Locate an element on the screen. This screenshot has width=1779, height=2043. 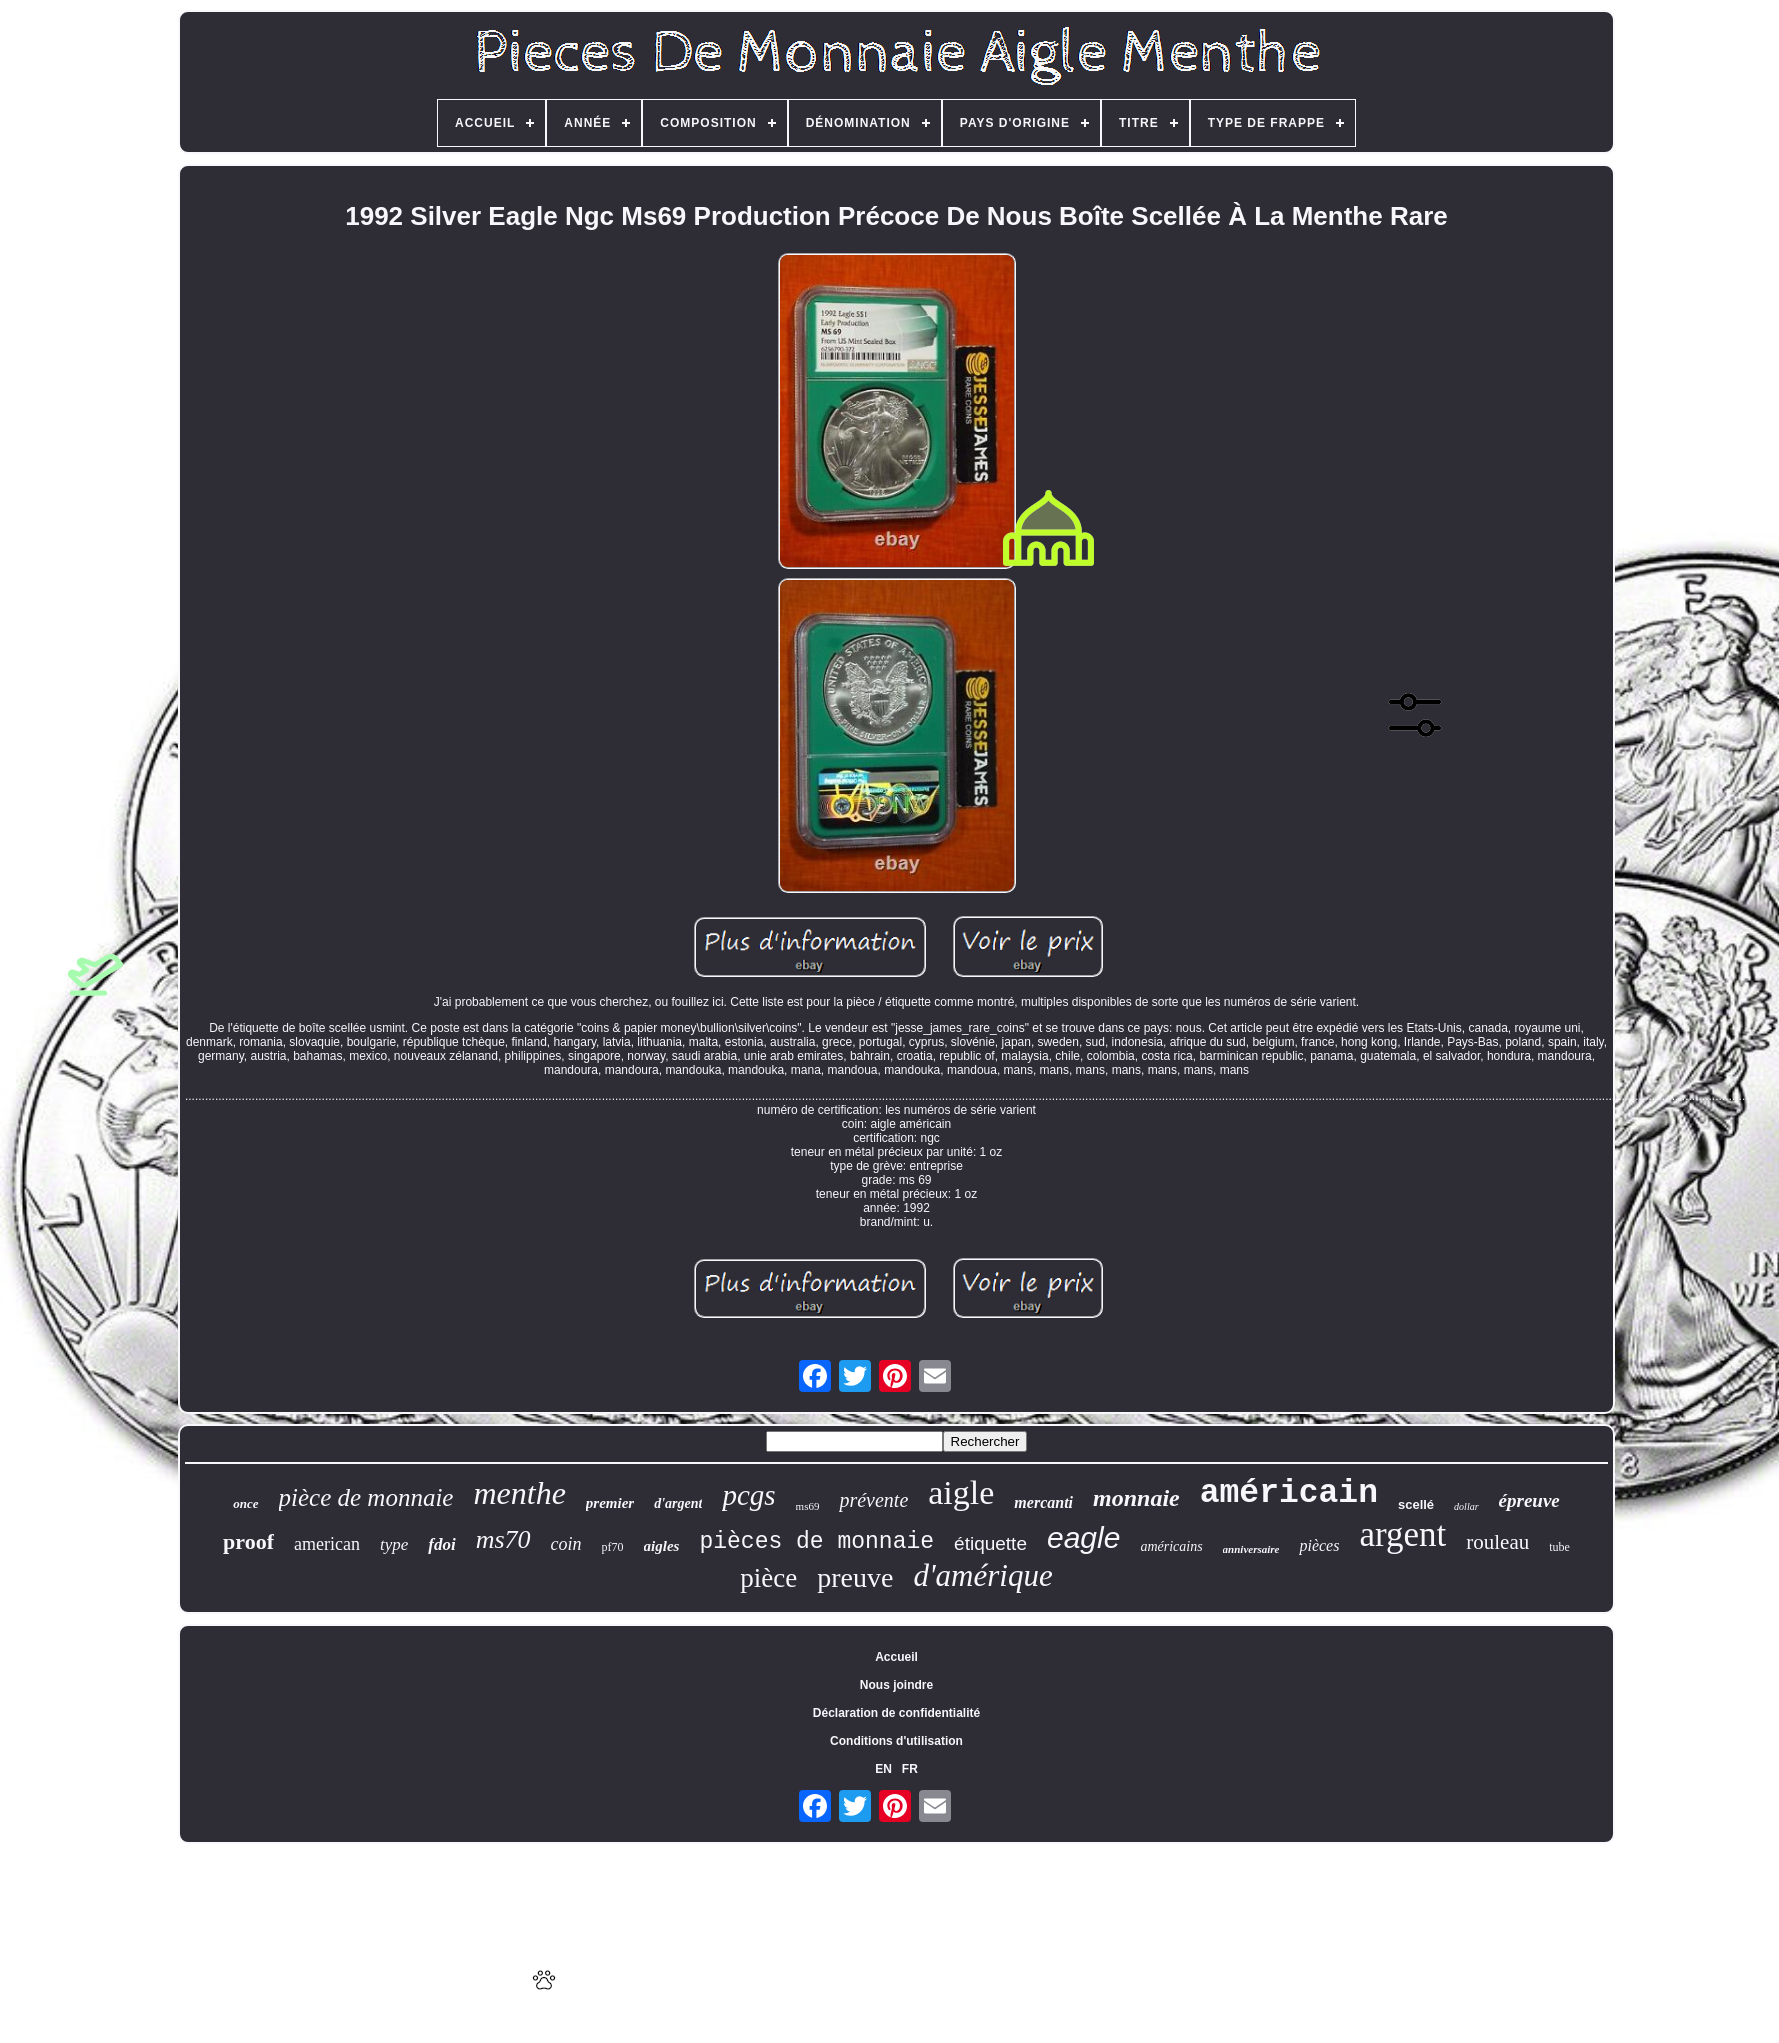
find nearby mosques is located at coordinates (1048, 532).